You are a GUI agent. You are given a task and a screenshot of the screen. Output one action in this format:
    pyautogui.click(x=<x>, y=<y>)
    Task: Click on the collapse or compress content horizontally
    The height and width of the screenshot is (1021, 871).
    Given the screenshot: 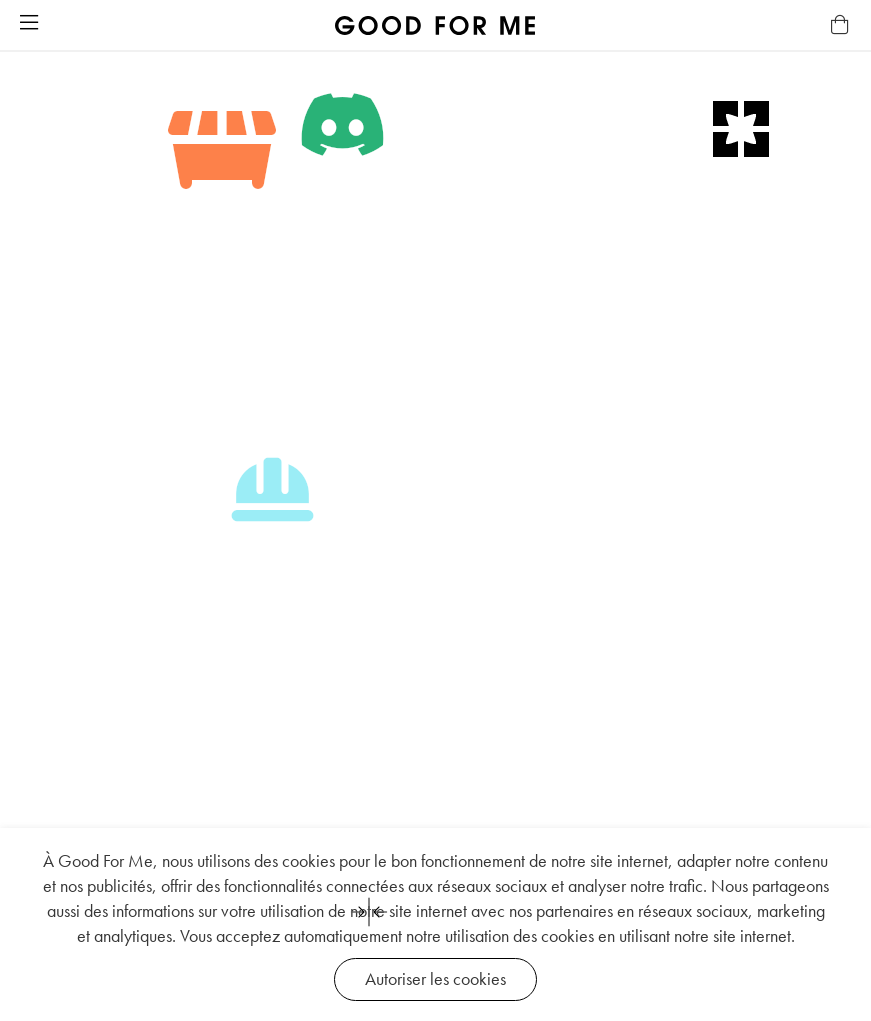 What is the action you would take?
    pyautogui.click(x=369, y=912)
    